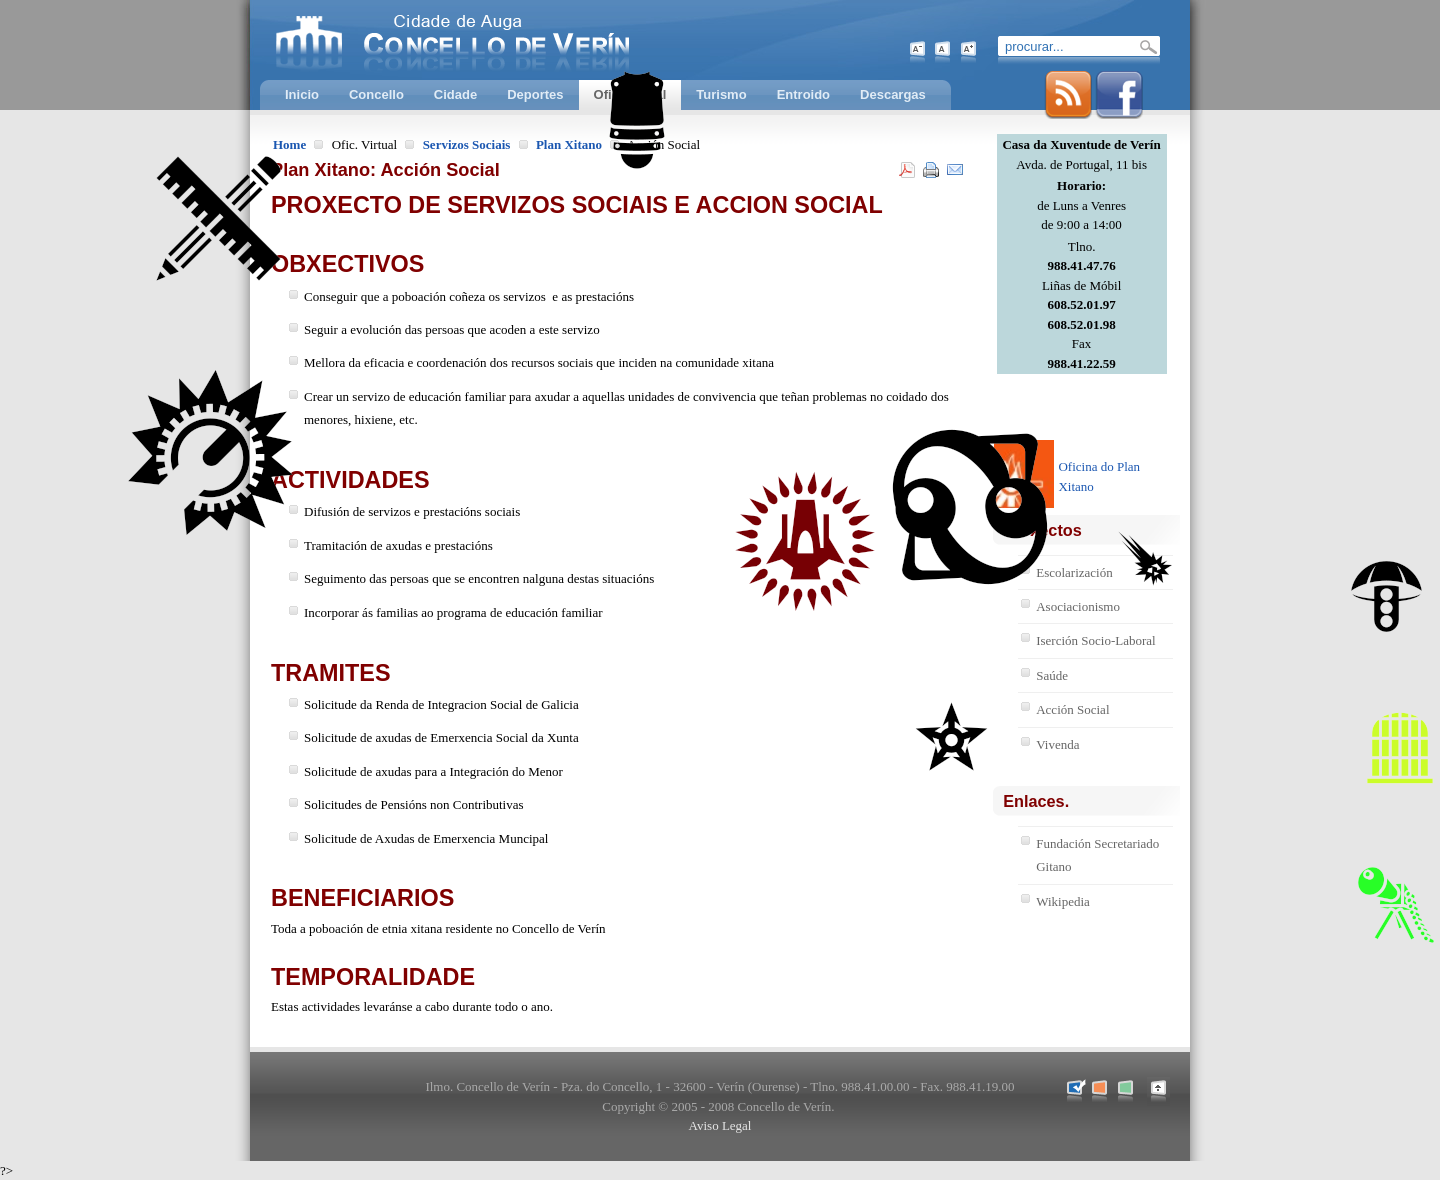 The height and width of the screenshot is (1180, 1440). I want to click on sync or synchronization in progress, so click(970, 507).